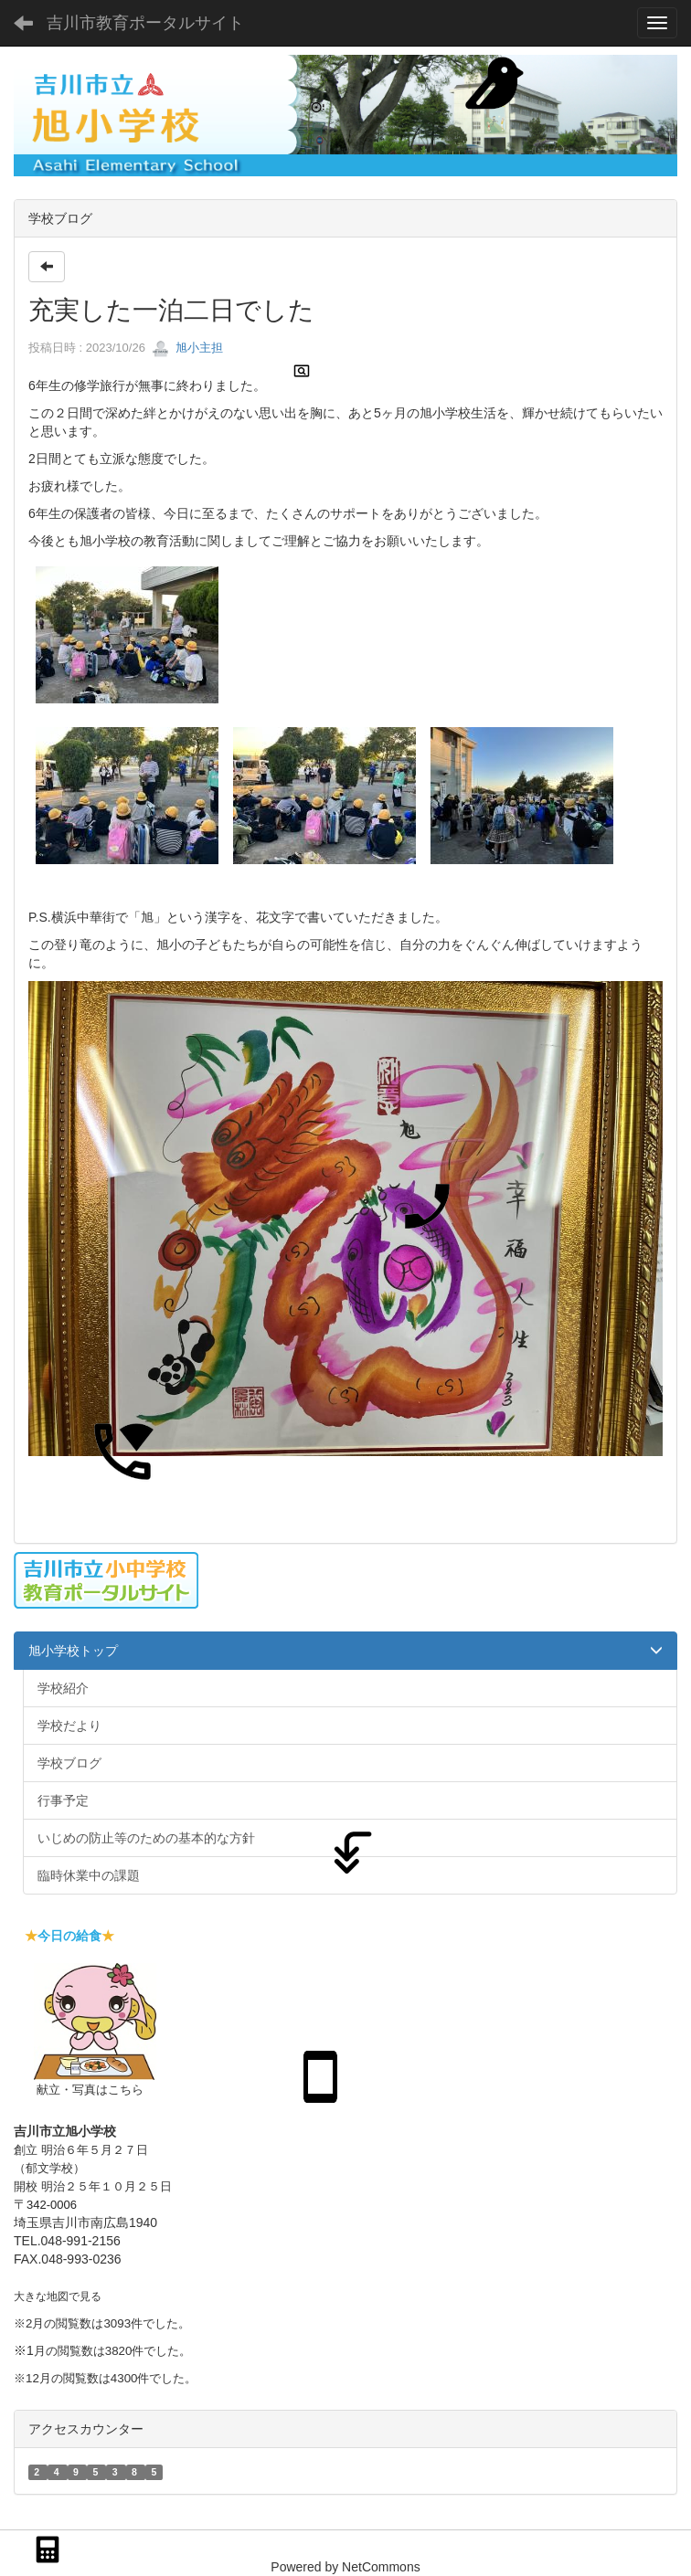 The image size is (691, 2576). Describe the element at coordinates (302, 371) in the screenshot. I see `search within the current page or document` at that location.